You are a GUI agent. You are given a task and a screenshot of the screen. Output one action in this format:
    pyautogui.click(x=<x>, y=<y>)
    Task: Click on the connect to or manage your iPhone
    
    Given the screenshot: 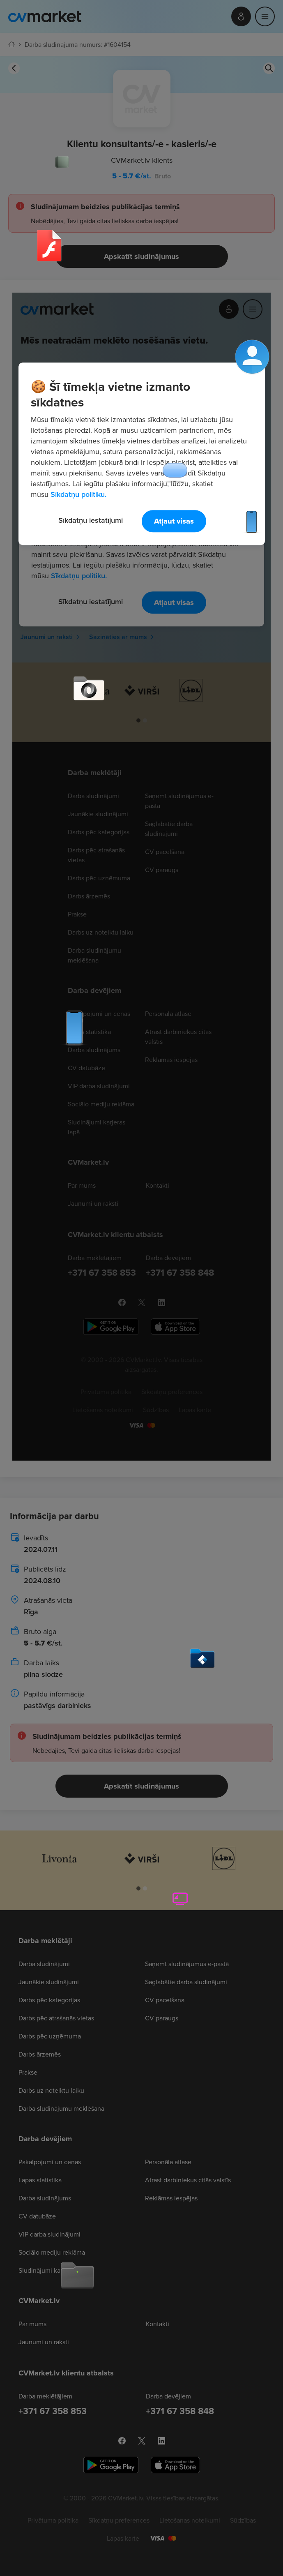 What is the action you would take?
    pyautogui.click(x=74, y=1028)
    